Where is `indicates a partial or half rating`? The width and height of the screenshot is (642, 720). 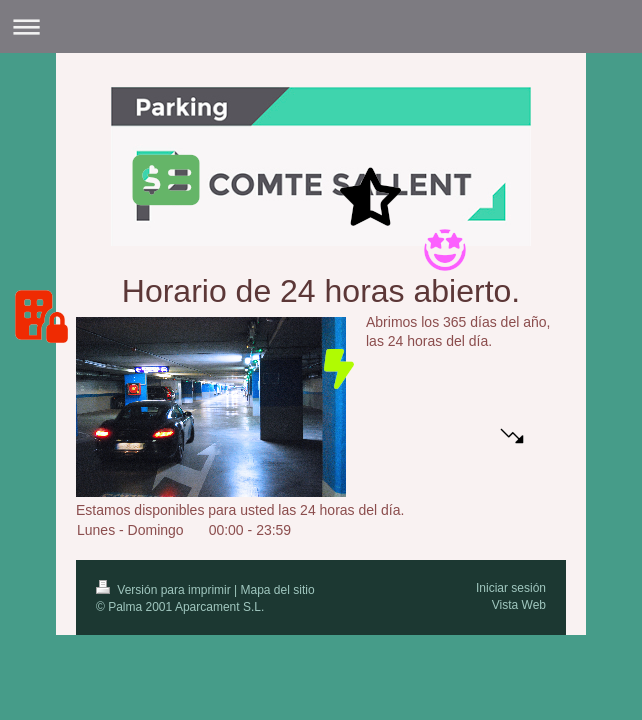 indicates a partial or half rating is located at coordinates (370, 199).